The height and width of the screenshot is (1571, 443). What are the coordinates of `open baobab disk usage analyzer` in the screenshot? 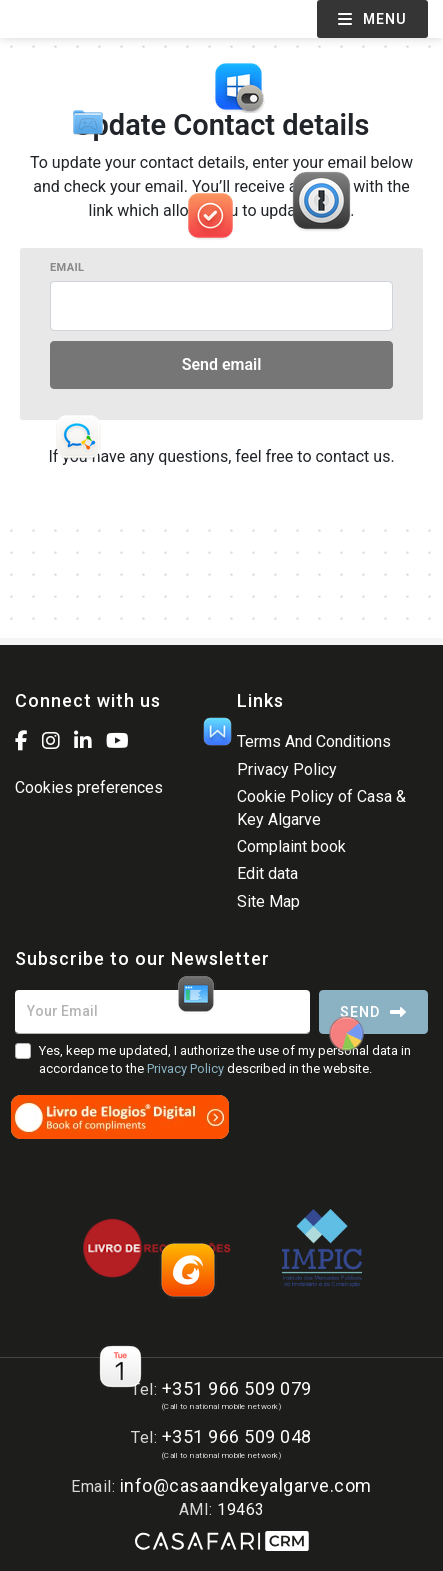 It's located at (346, 1033).